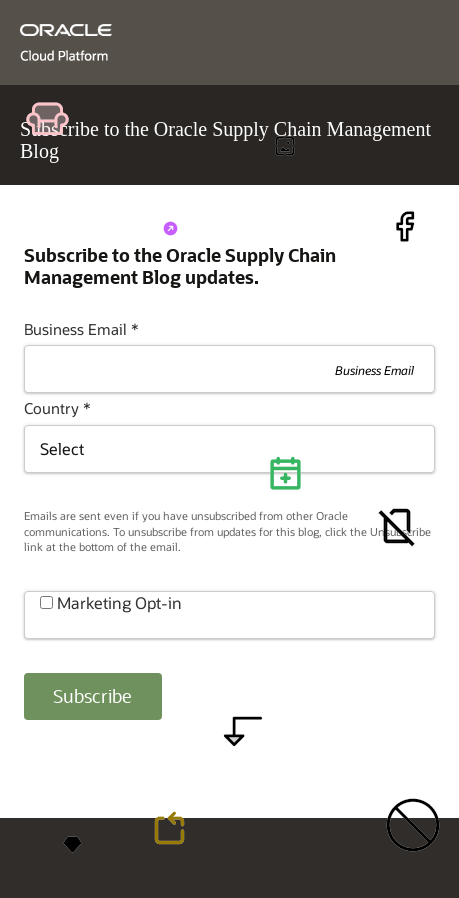 The width and height of the screenshot is (459, 898). Describe the element at coordinates (169, 829) in the screenshot. I see `rotate image or content counter-clockwise` at that location.